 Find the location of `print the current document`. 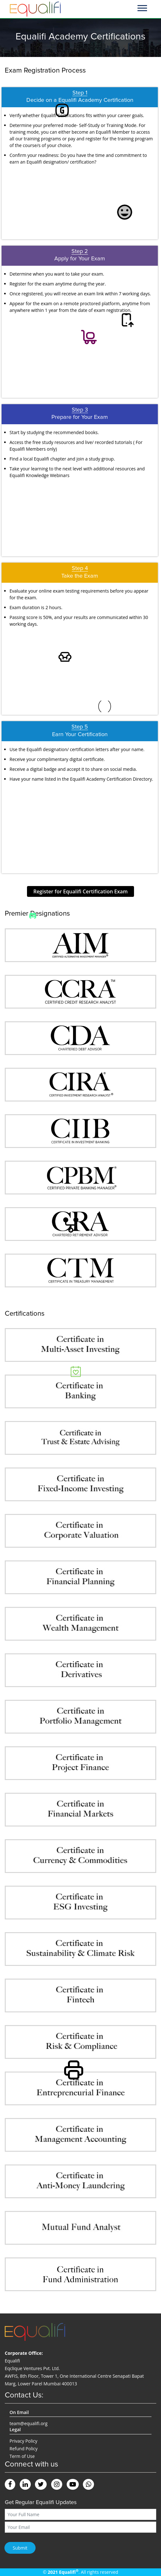

print the current document is located at coordinates (74, 2070).